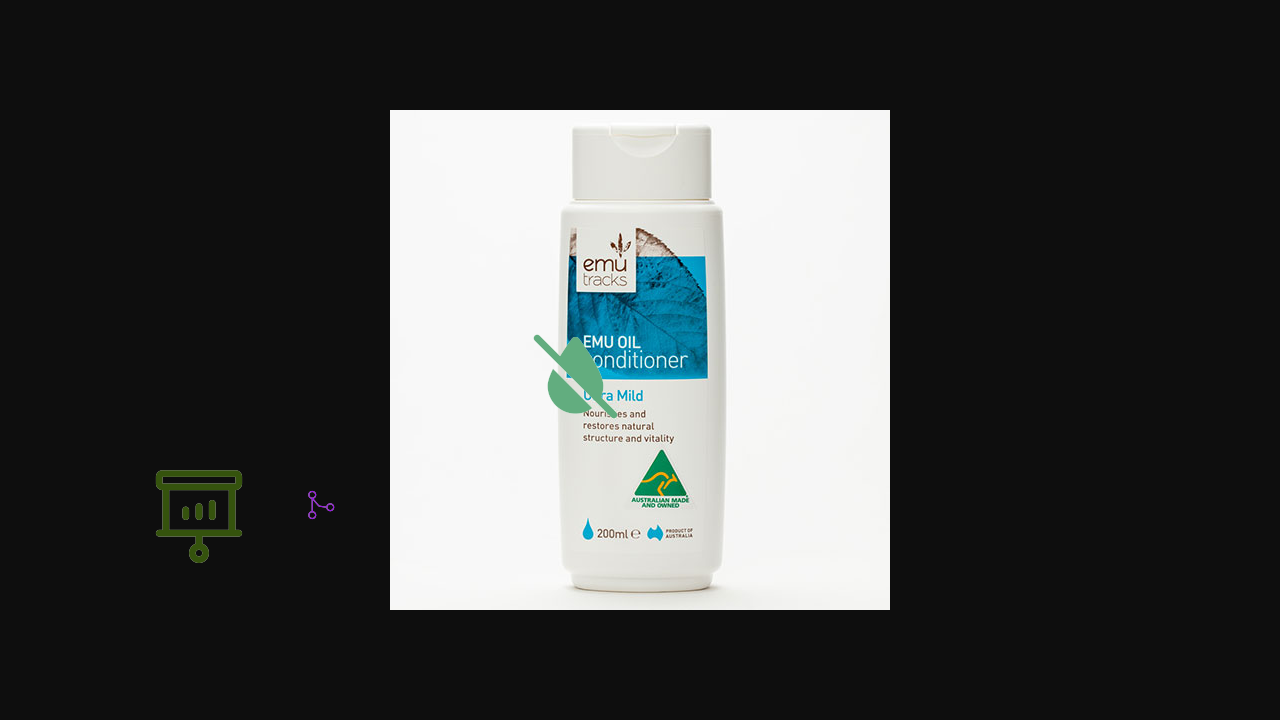 This screenshot has width=1280, height=720. Describe the element at coordinates (199, 510) in the screenshot. I see `view presentation with data charts` at that location.